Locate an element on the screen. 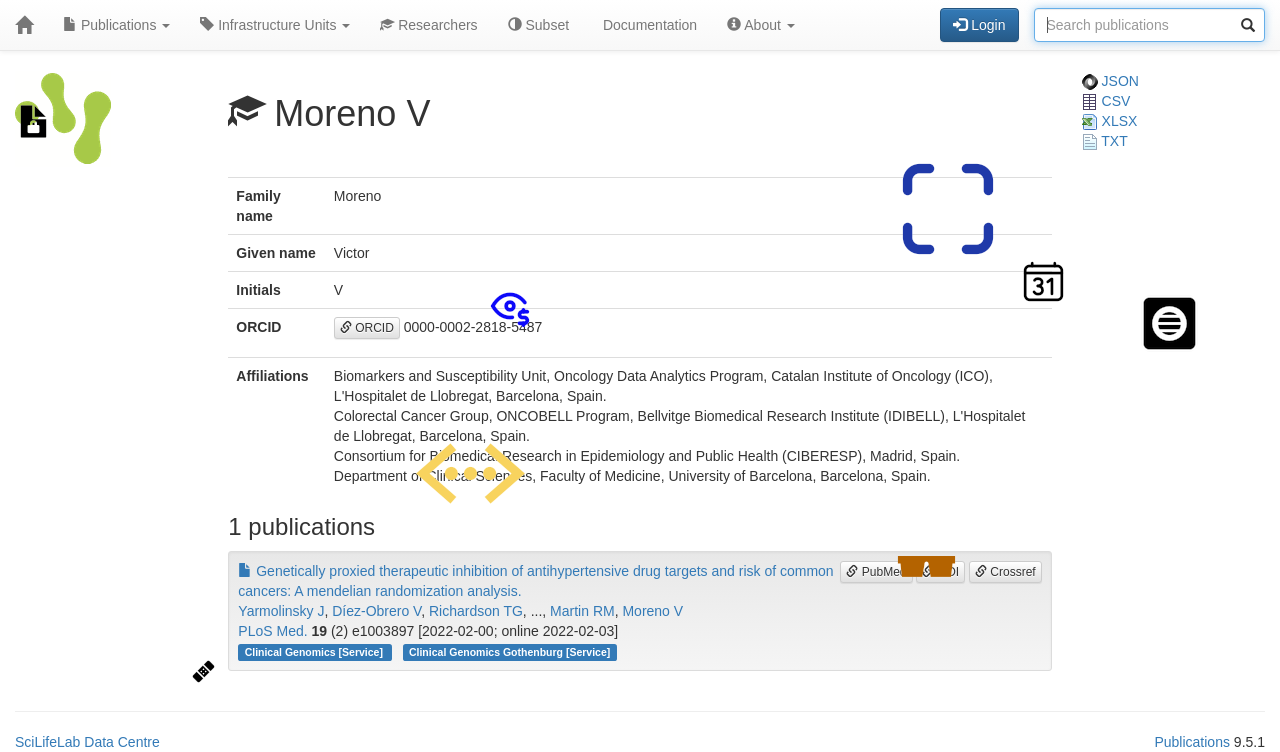 This screenshot has width=1280, height=752. access climate control settings is located at coordinates (1169, 323).